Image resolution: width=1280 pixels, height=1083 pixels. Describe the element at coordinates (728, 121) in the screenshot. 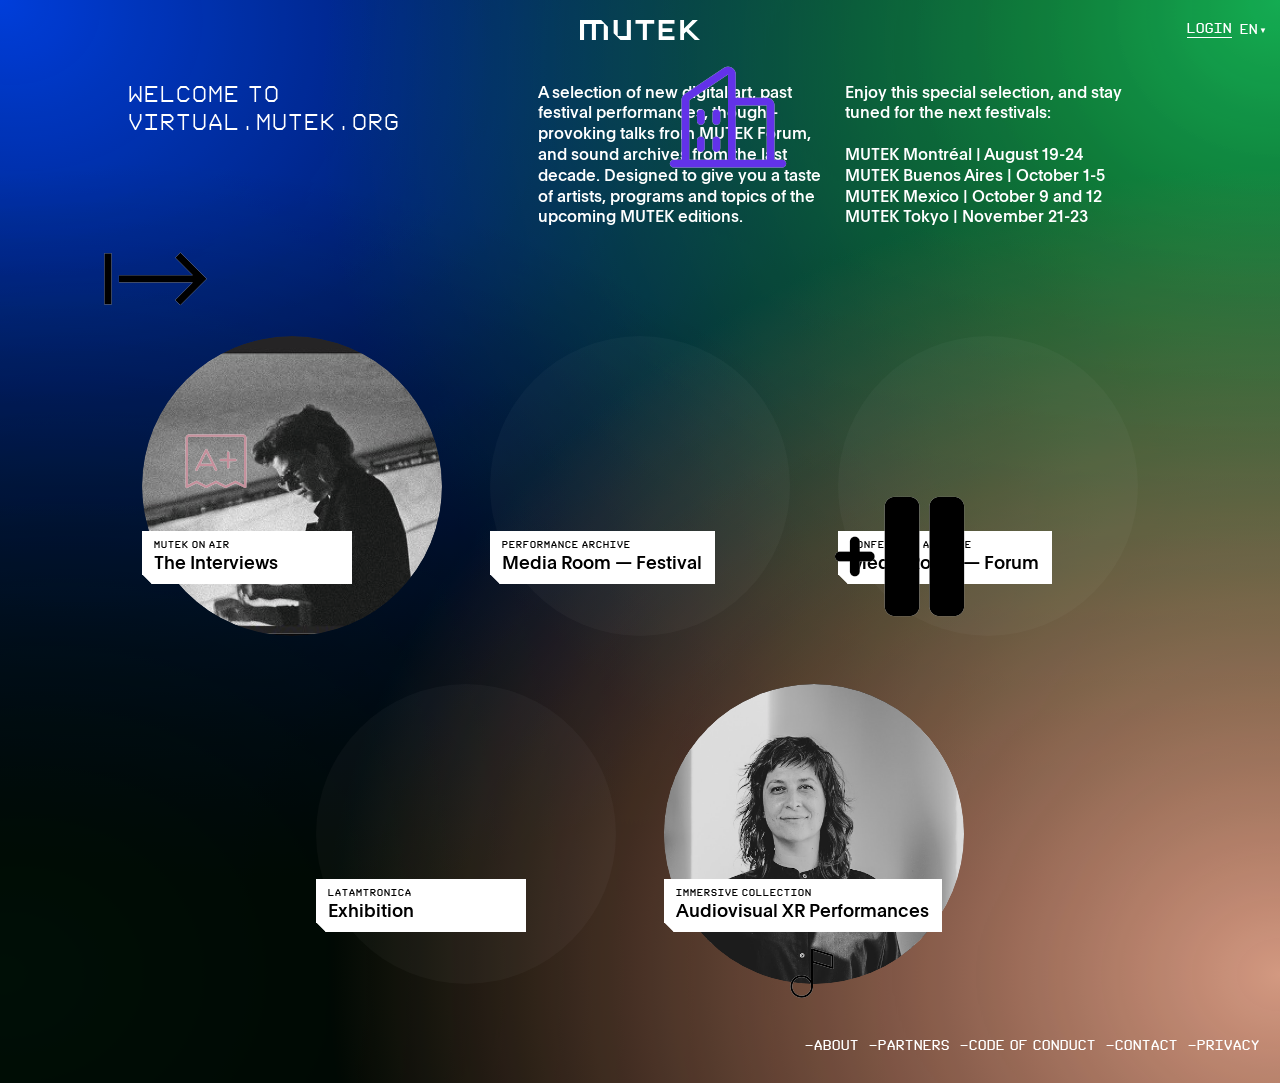

I see `view nearby buildings or properties` at that location.